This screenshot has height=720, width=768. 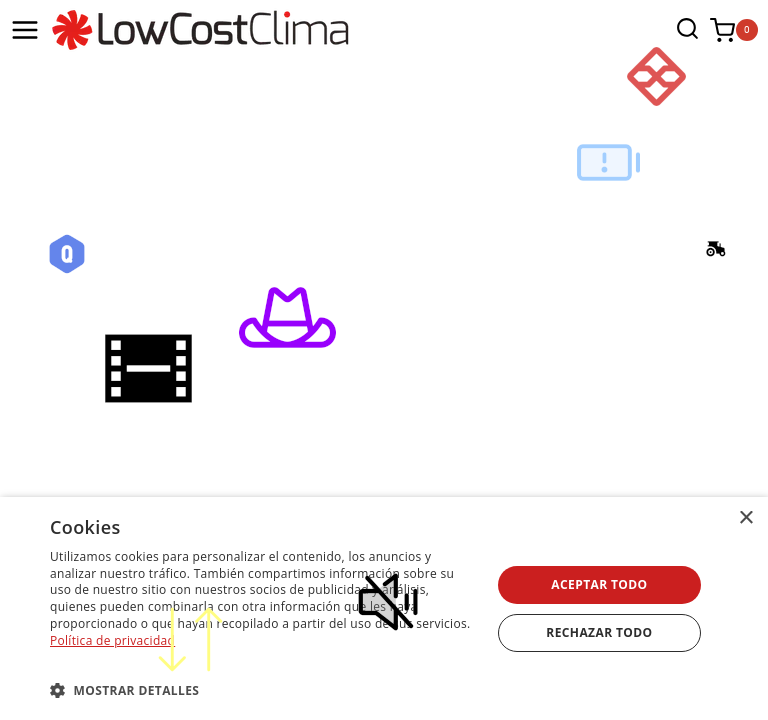 I want to click on pay with Pix instant payment system, so click(x=656, y=76).